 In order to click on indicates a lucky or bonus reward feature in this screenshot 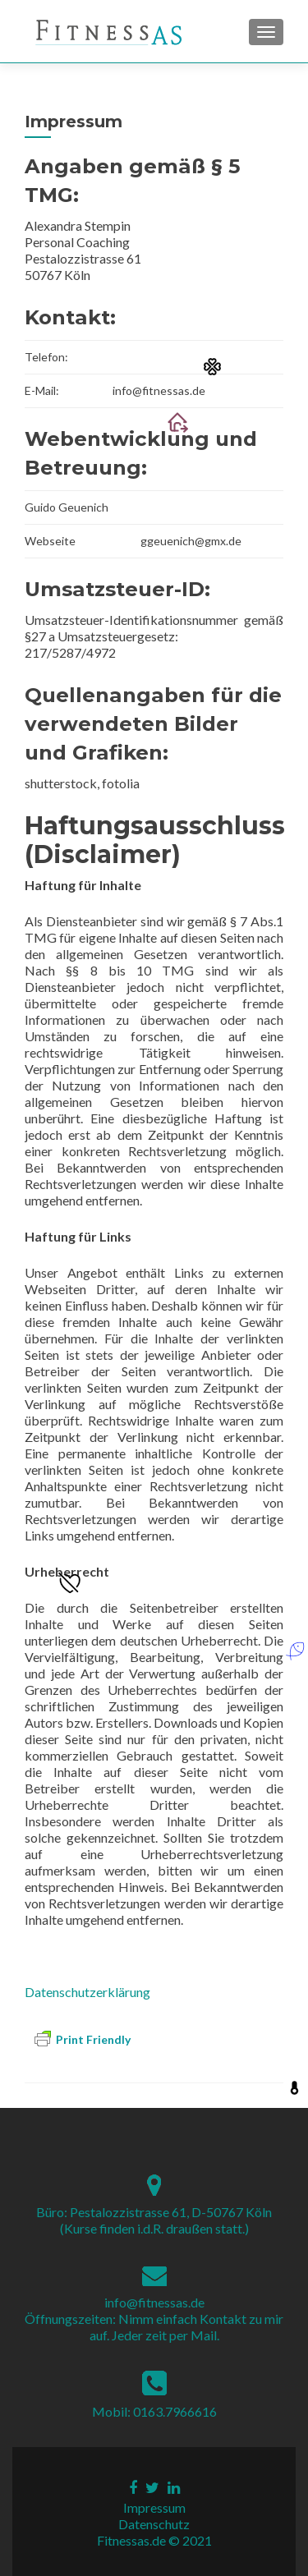, I will do `click(212, 366)`.